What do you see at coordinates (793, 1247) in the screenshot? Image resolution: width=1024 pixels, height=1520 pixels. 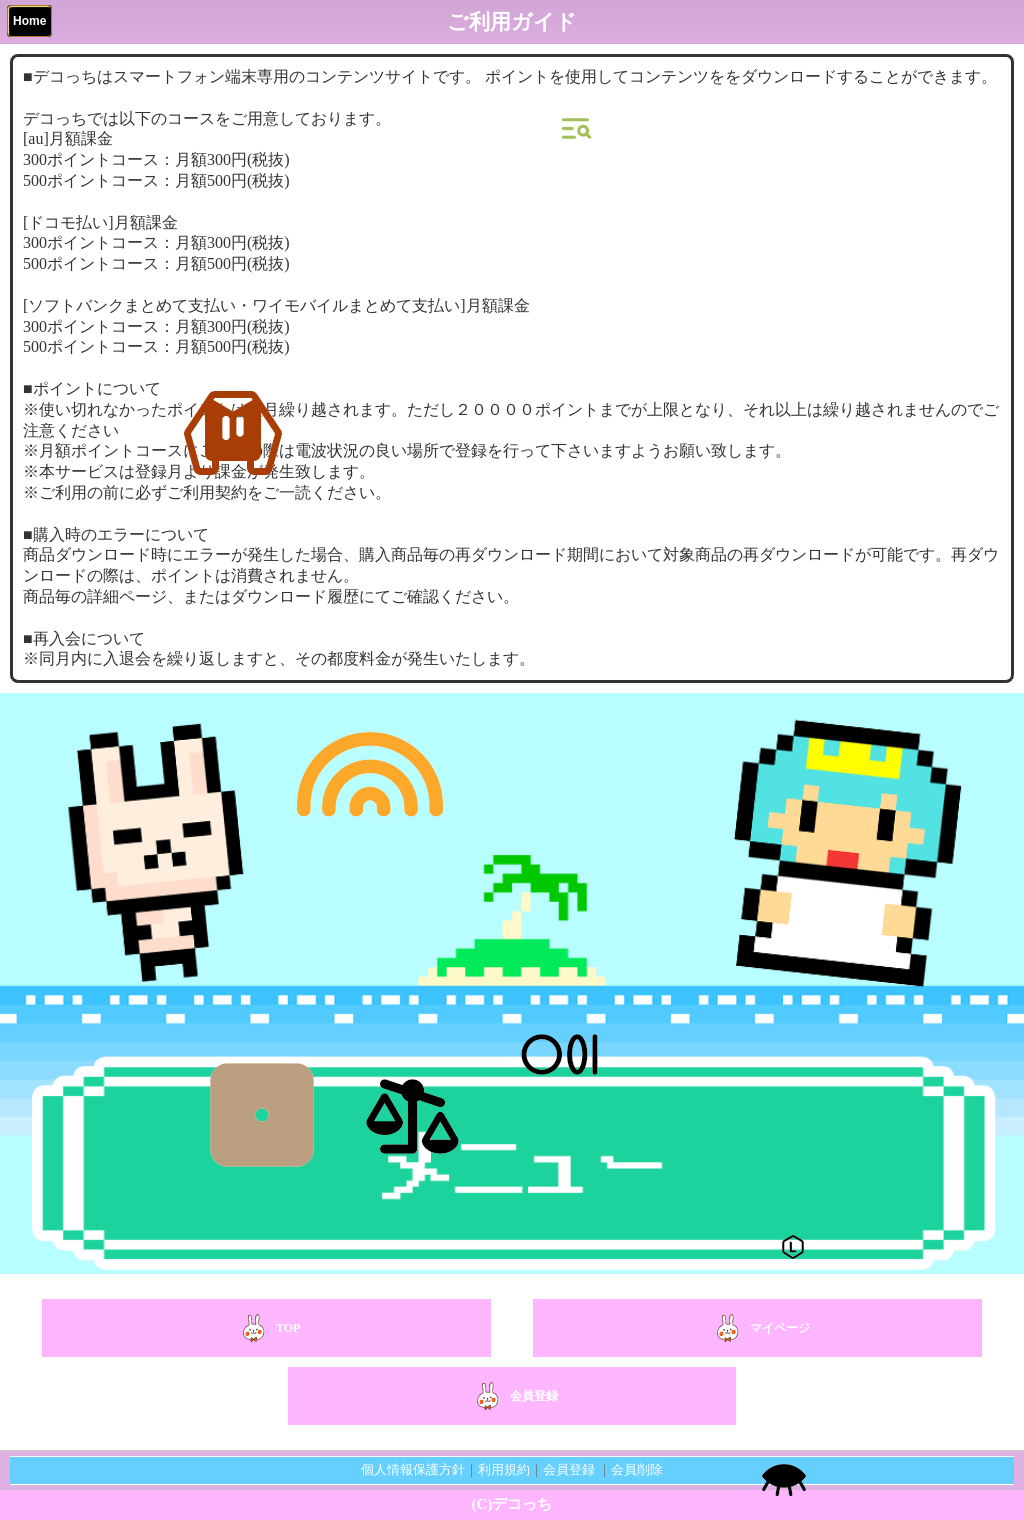 I see `indicates a "large" size option` at bounding box center [793, 1247].